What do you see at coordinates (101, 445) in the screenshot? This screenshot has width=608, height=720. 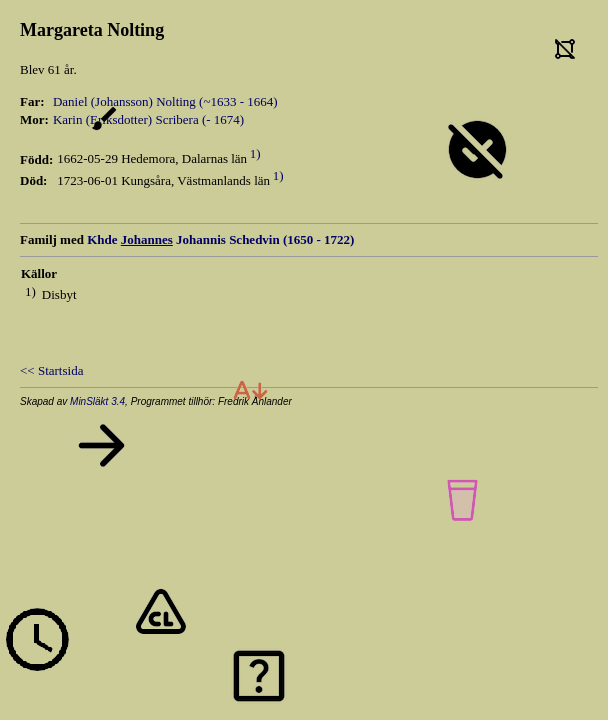 I see `navigate to the next page or step` at bounding box center [101, 445].